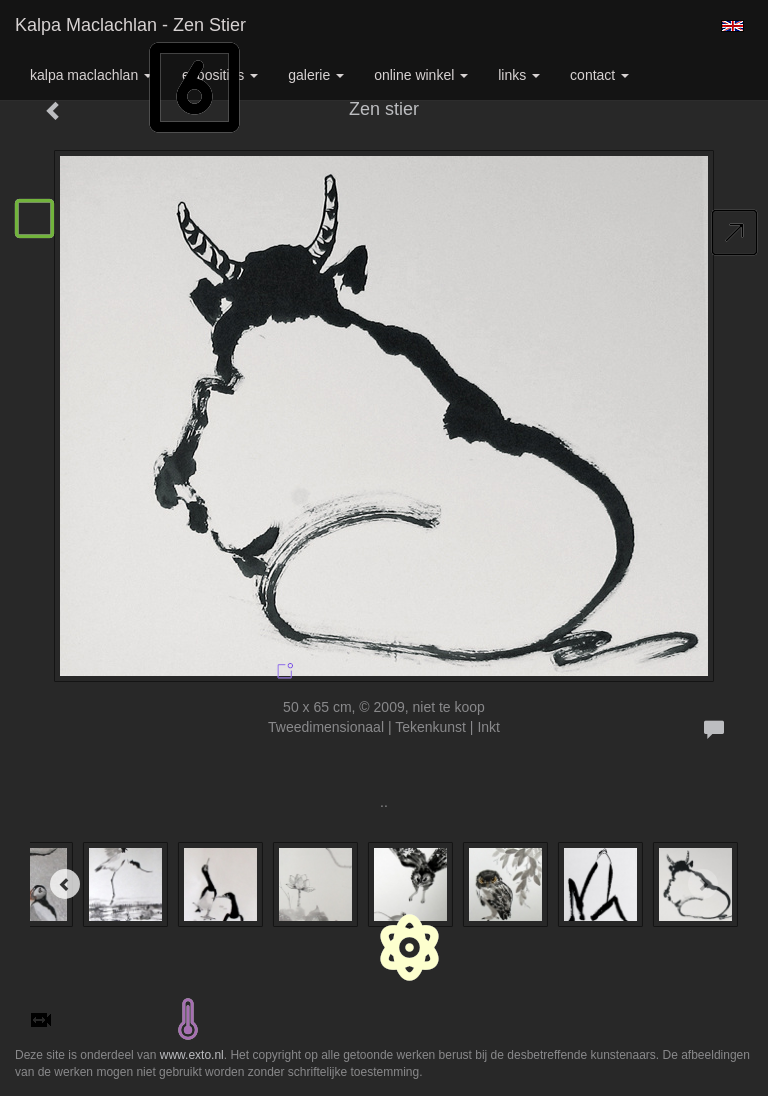  What do you see at coordinates (34, 218) in the screenshot?
I see `stop media playback` at bounding box center [34, 218].